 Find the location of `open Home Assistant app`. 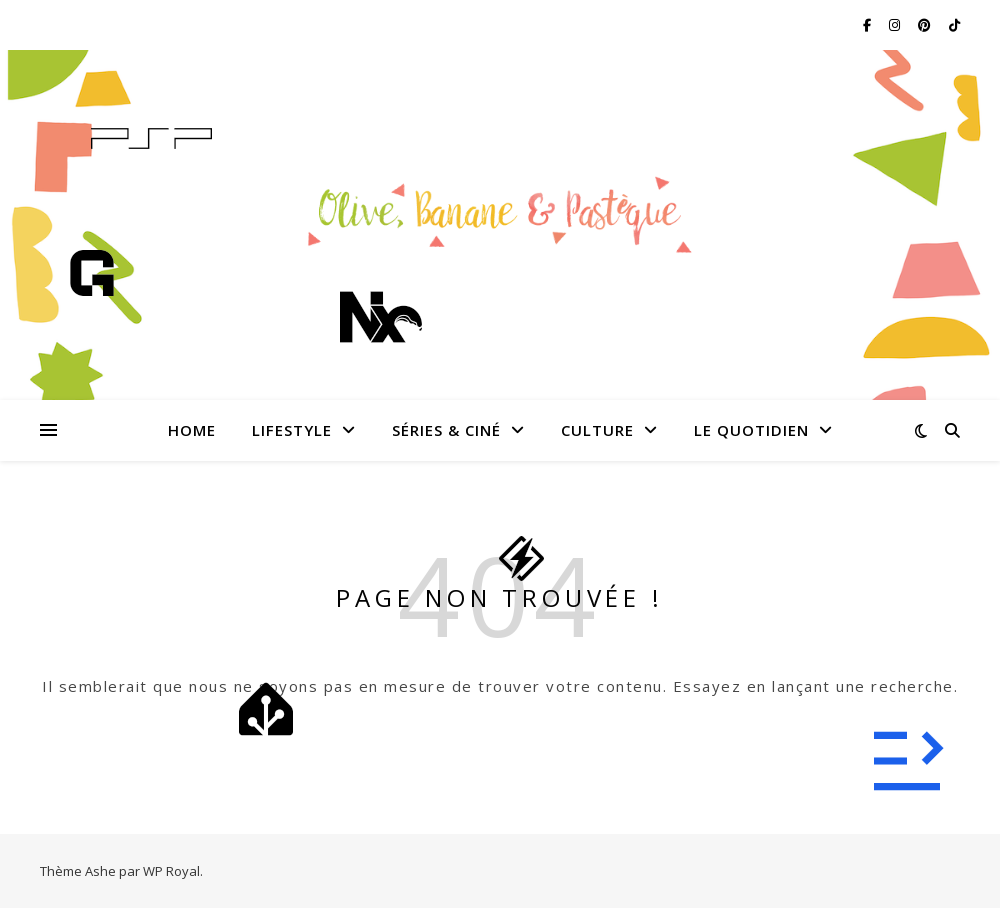

open Home Assistant app is located at coordinates (266, 709).